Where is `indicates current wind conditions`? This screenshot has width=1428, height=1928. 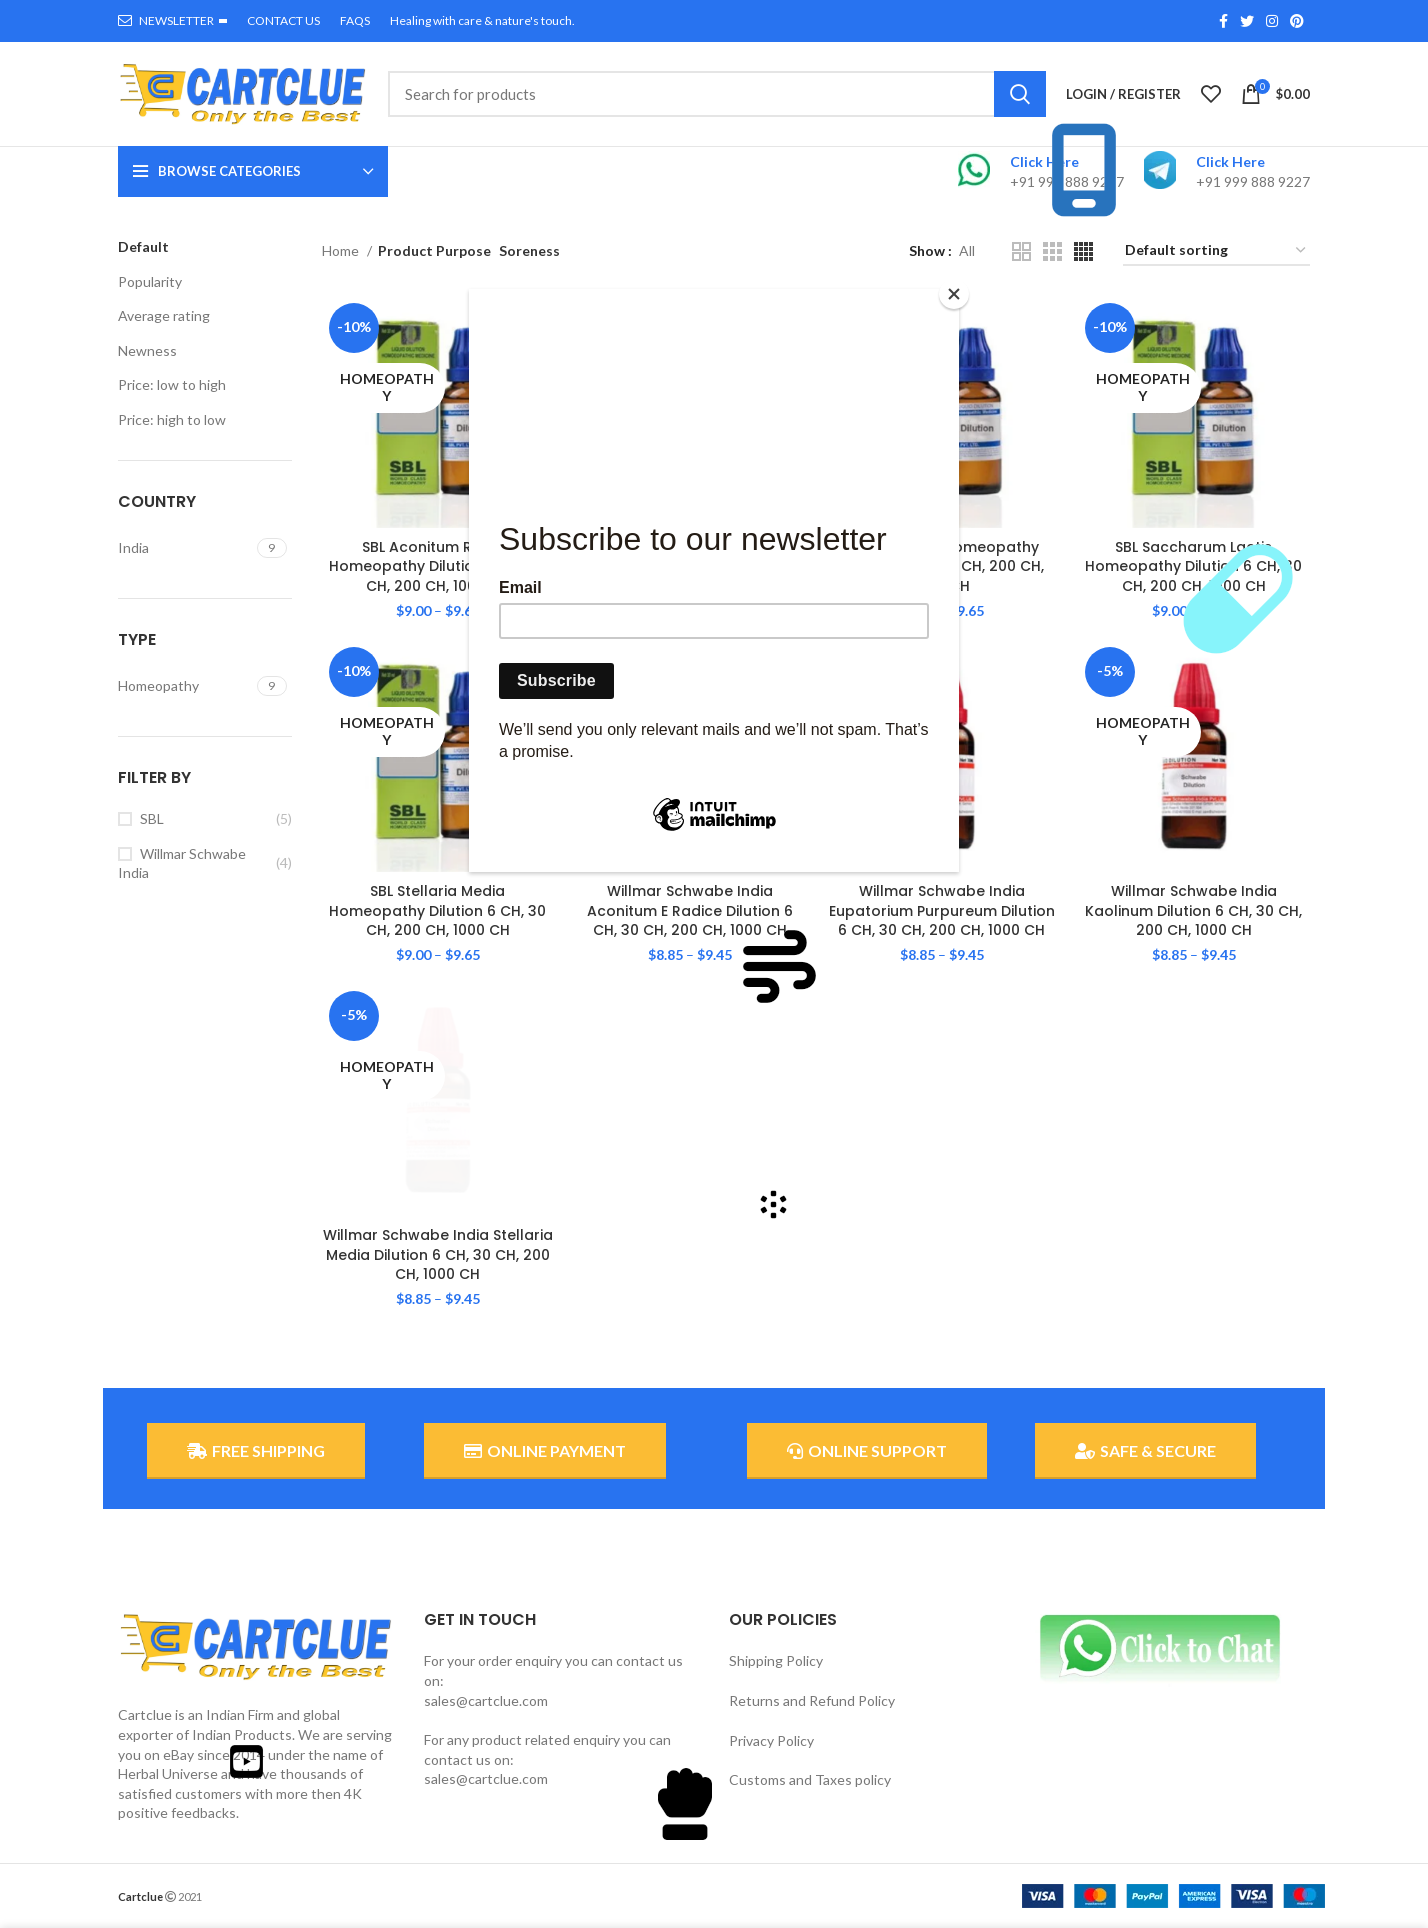 indicates current wind conditions is located at coordinates (779, 966).